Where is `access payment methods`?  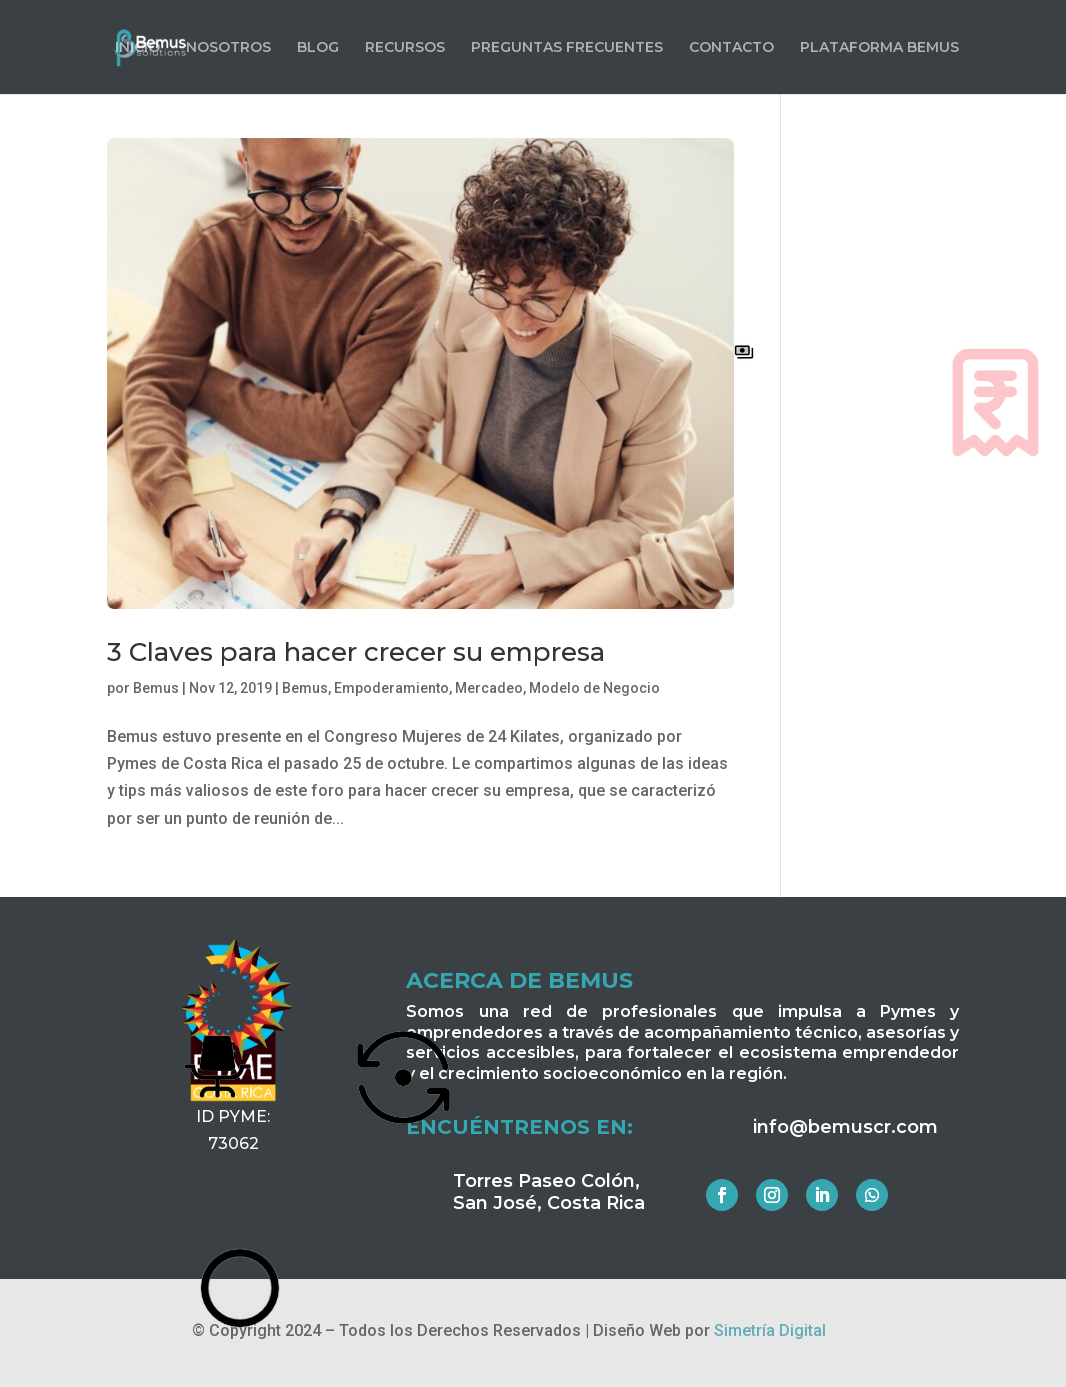 access payment methods is located at coordinates (744, 352).